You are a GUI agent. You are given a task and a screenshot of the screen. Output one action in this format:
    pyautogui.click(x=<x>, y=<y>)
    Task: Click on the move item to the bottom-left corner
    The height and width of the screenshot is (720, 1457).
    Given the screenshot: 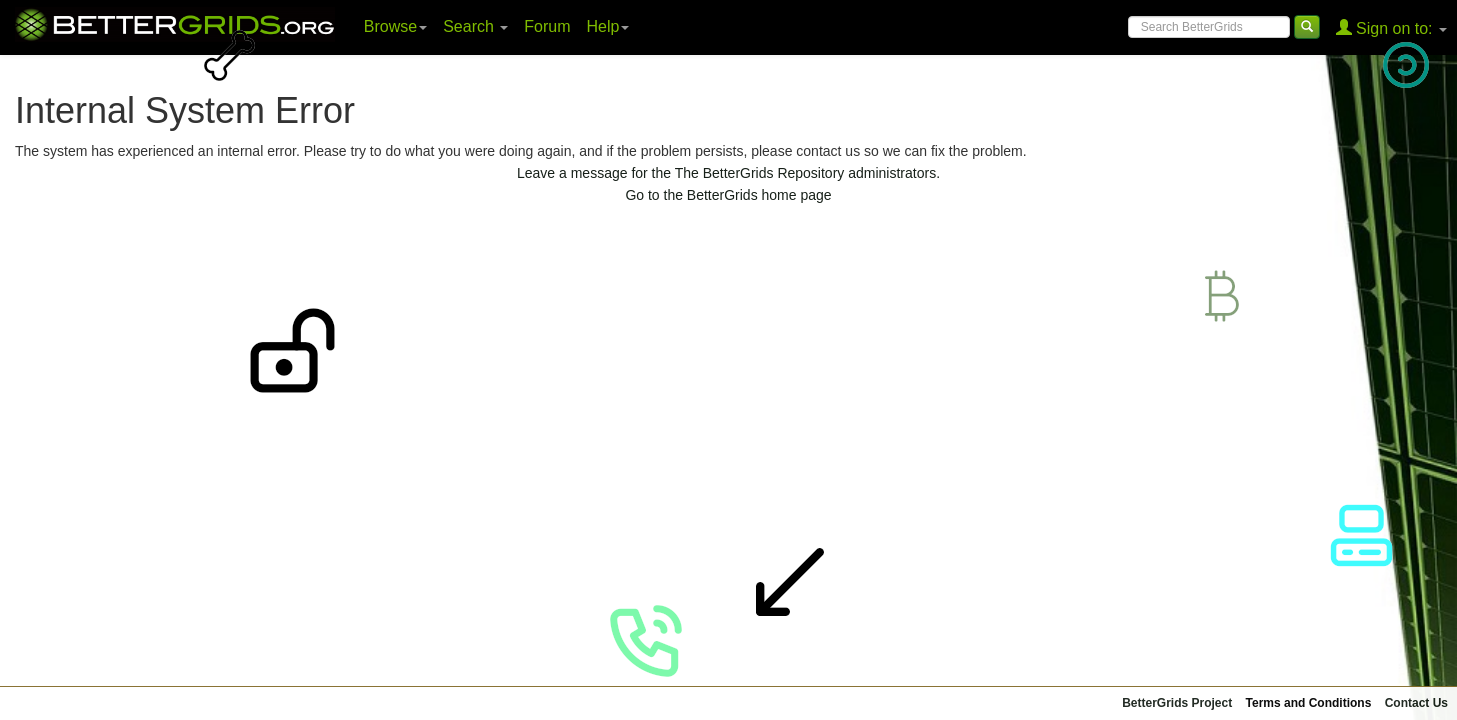 What is the action you would take?
    pyautogui.click(x=790, y=582)
    